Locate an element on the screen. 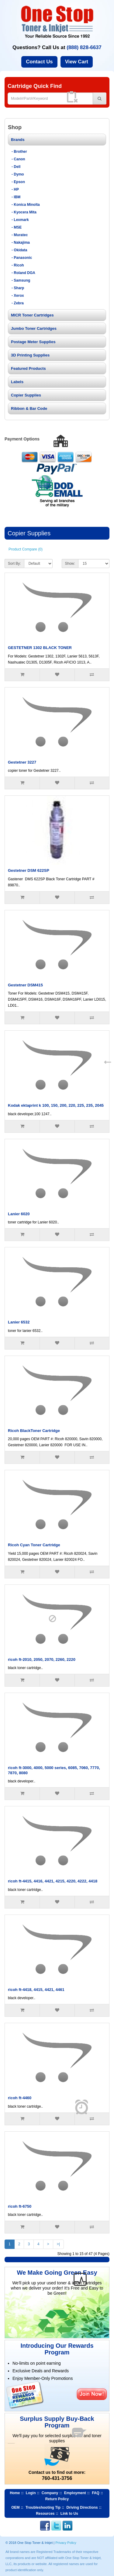 Image resolution: width=114 pixels, height=2576 pixels. open system monitor or activity monitor is located at coordinates (80, 2279).